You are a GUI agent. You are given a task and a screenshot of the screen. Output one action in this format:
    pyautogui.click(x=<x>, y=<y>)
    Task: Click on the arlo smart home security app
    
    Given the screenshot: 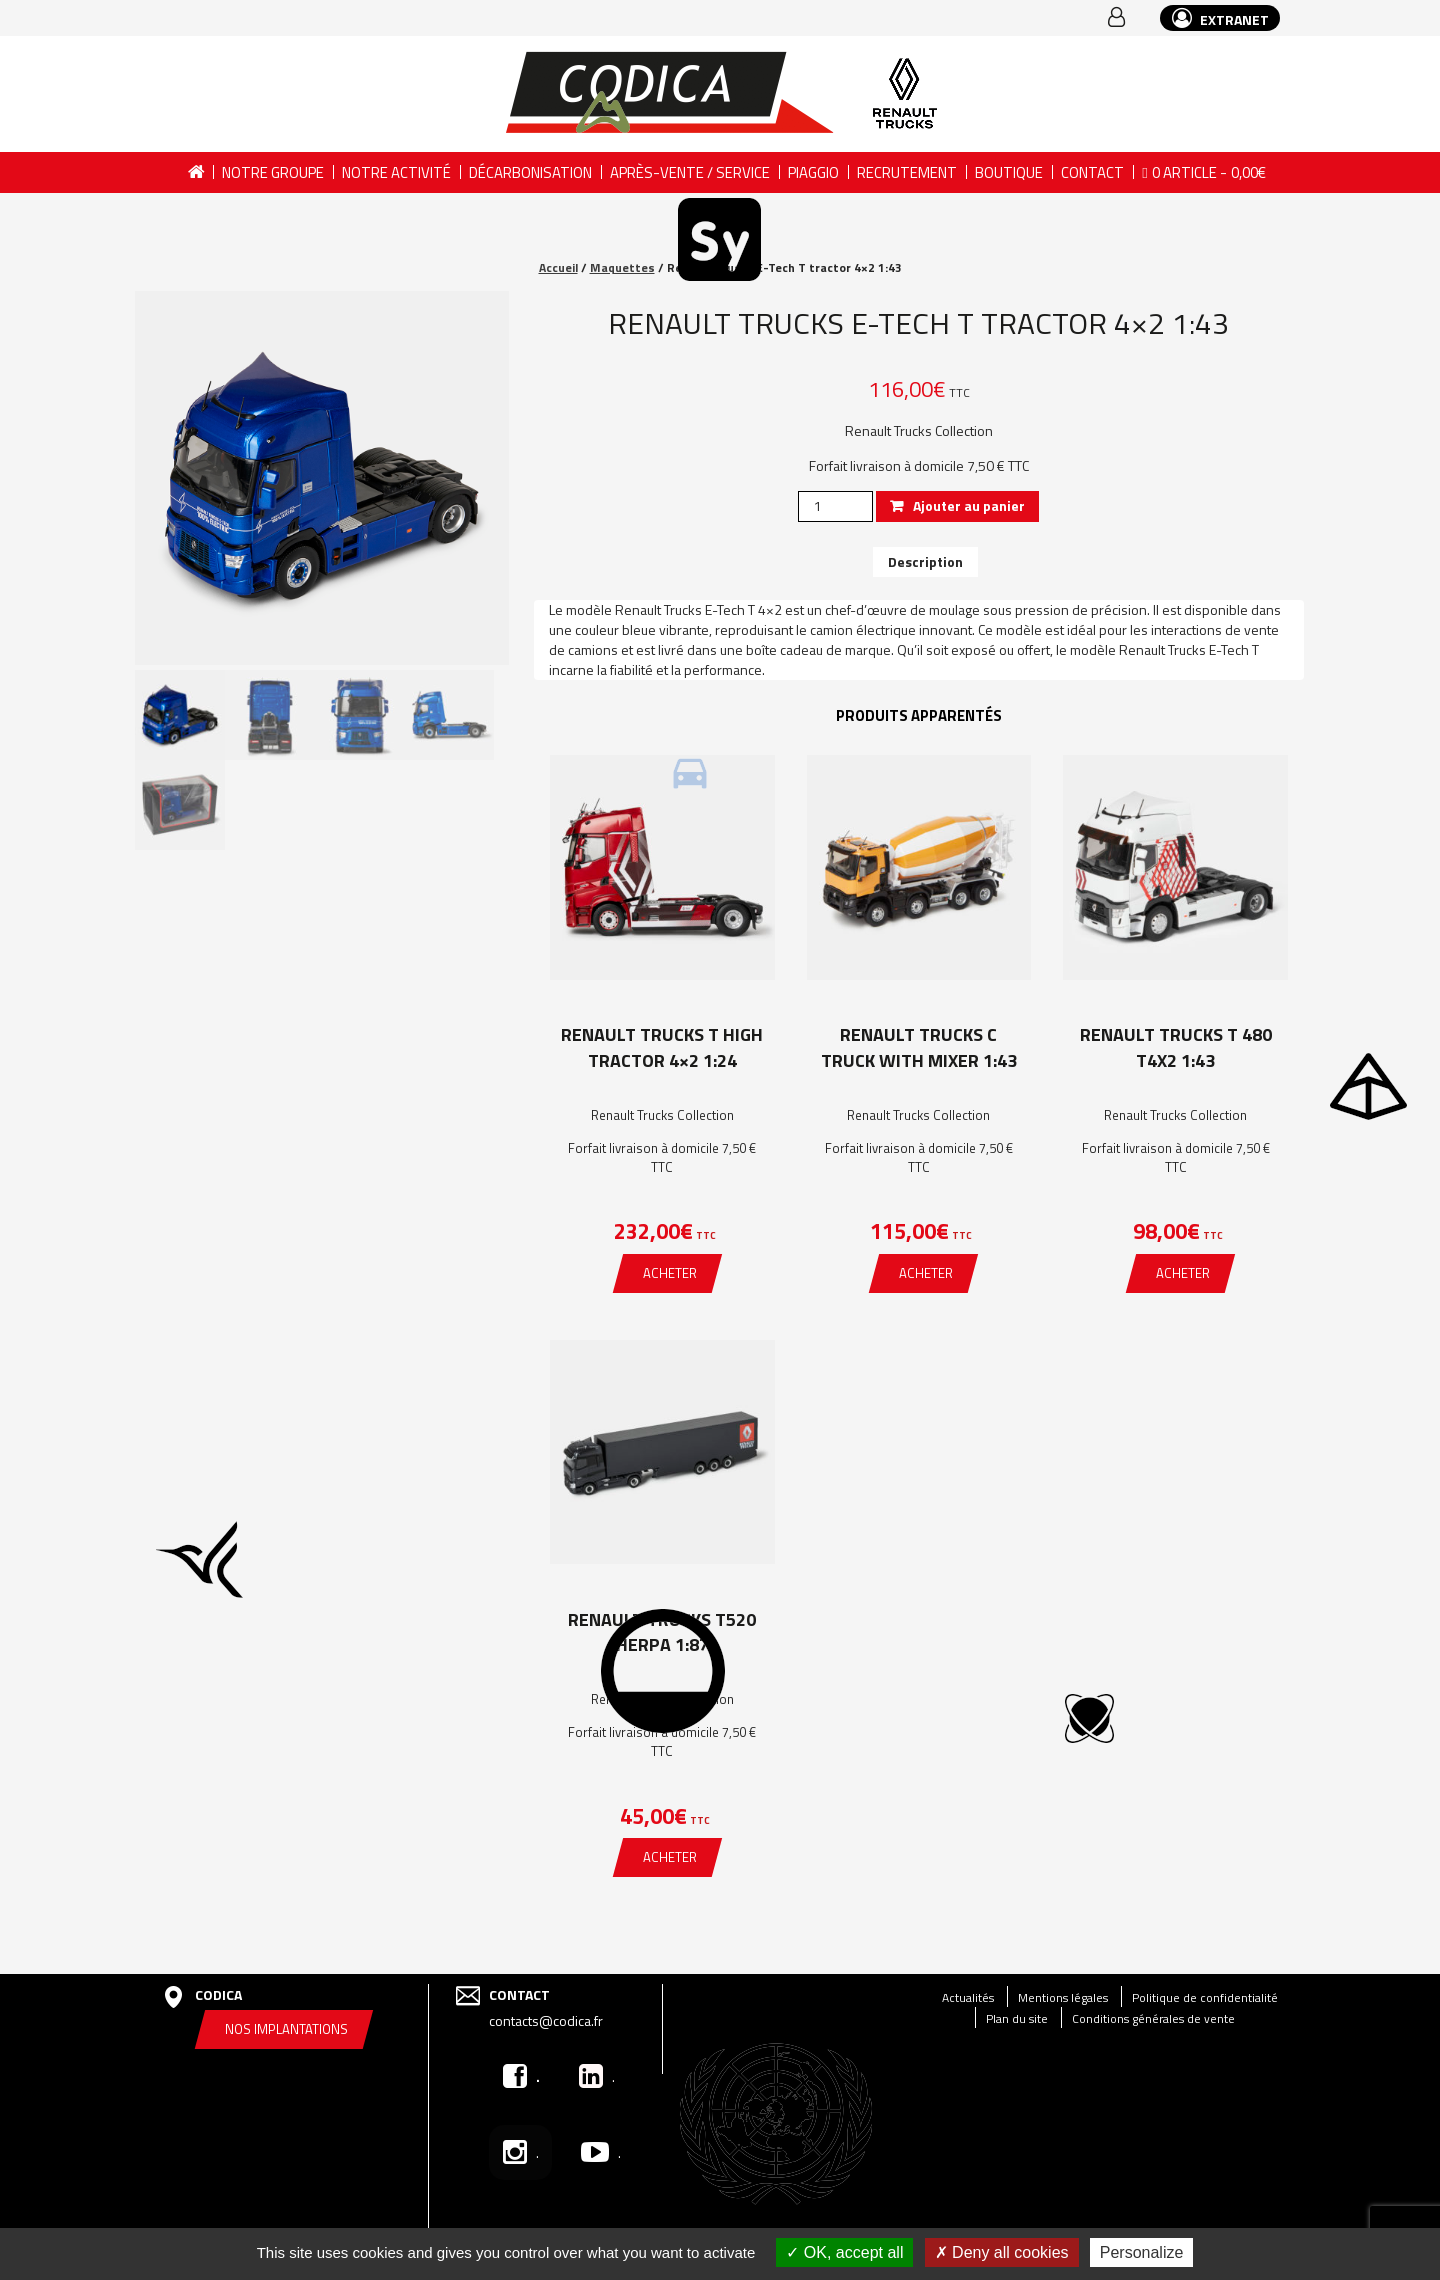 What is the action you would take?
    pyautogui.click(x=199, y=1559)
    